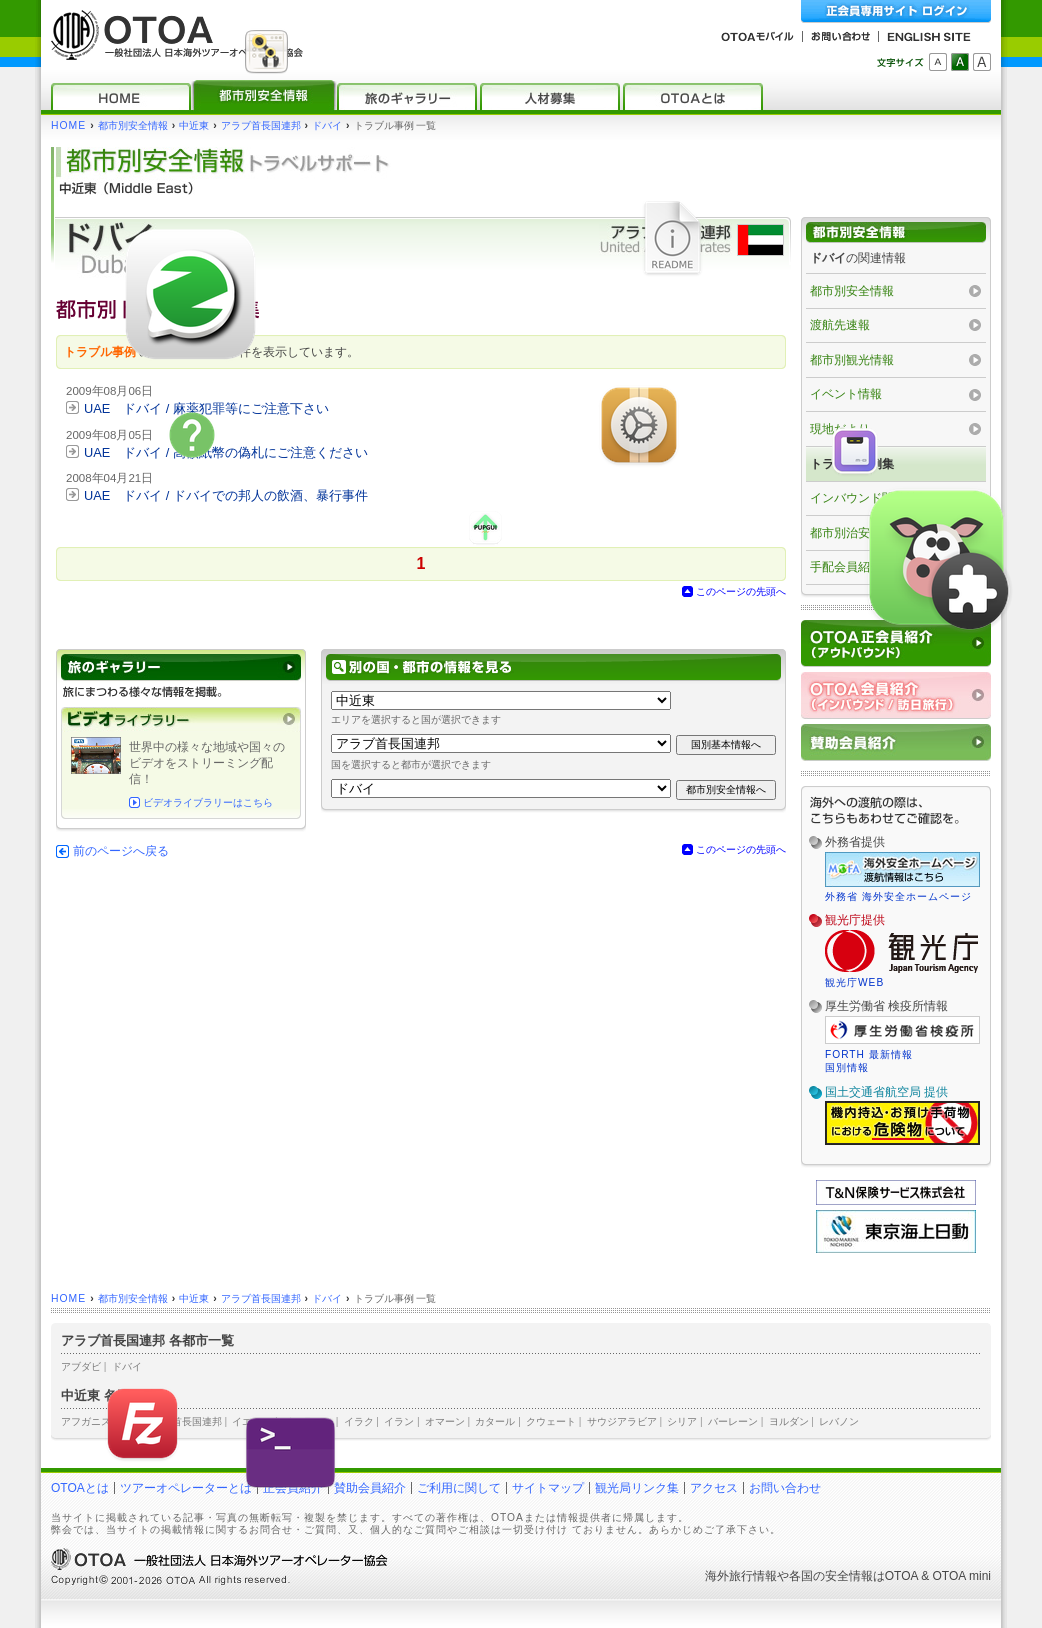 The height and width of the screenshot is (1628, 1042). What do you see at coordinates (266, 51) in the screenshot?
I see `open gnome builder development environment` at bounding box center [266, 51].